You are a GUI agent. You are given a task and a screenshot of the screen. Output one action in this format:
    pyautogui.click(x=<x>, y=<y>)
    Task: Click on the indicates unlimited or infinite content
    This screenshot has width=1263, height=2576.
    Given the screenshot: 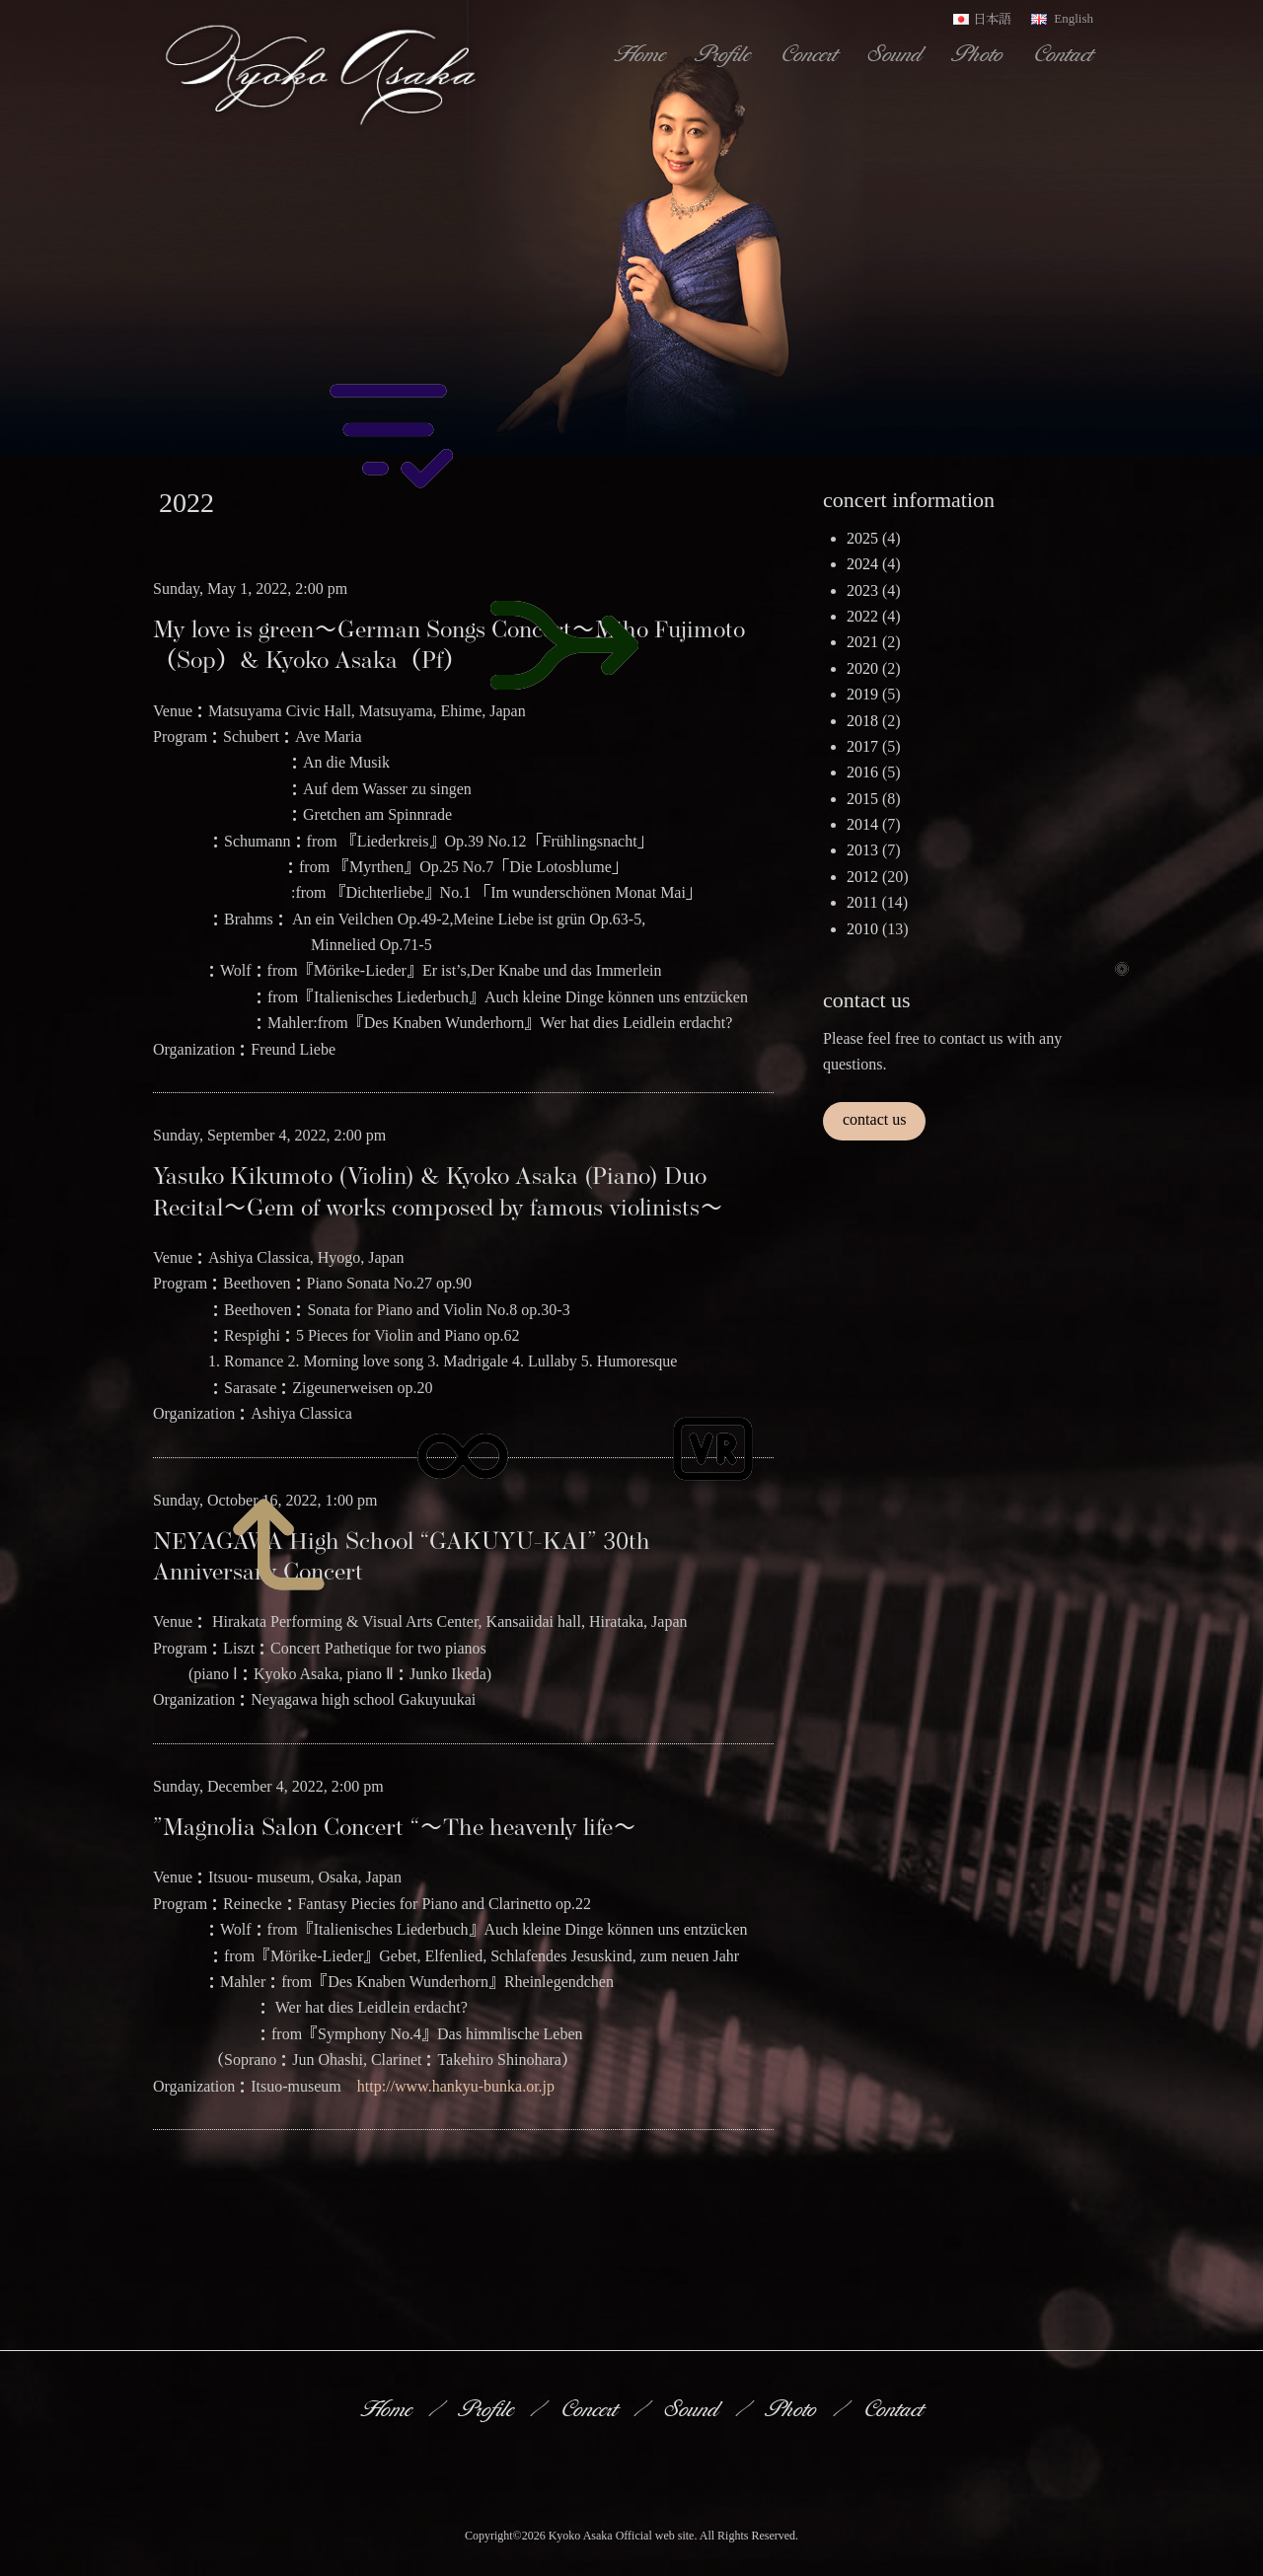 What is the action you would take?
    pyautogui.click(x=463, y=1456)
    